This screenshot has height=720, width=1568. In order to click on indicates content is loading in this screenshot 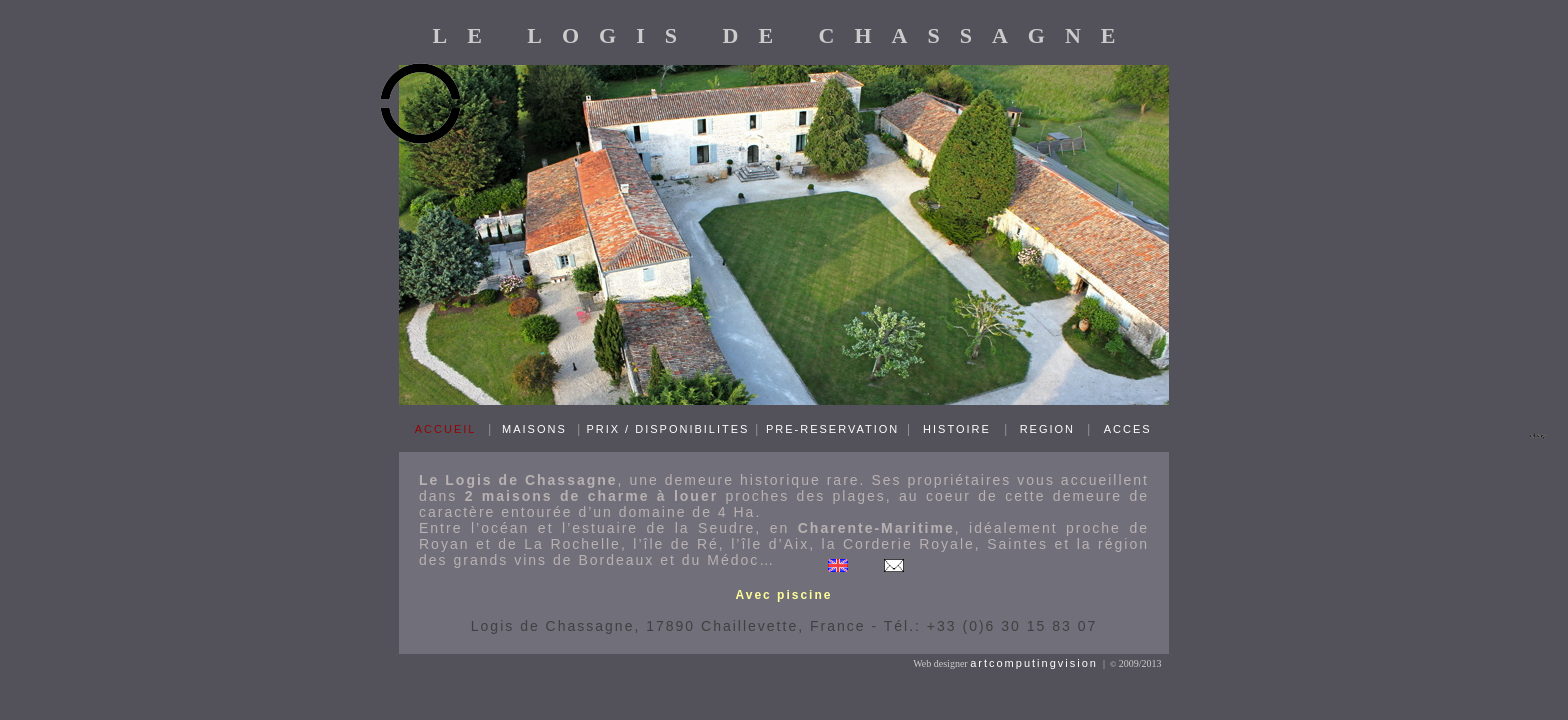, I will do `click(420, 103)`.